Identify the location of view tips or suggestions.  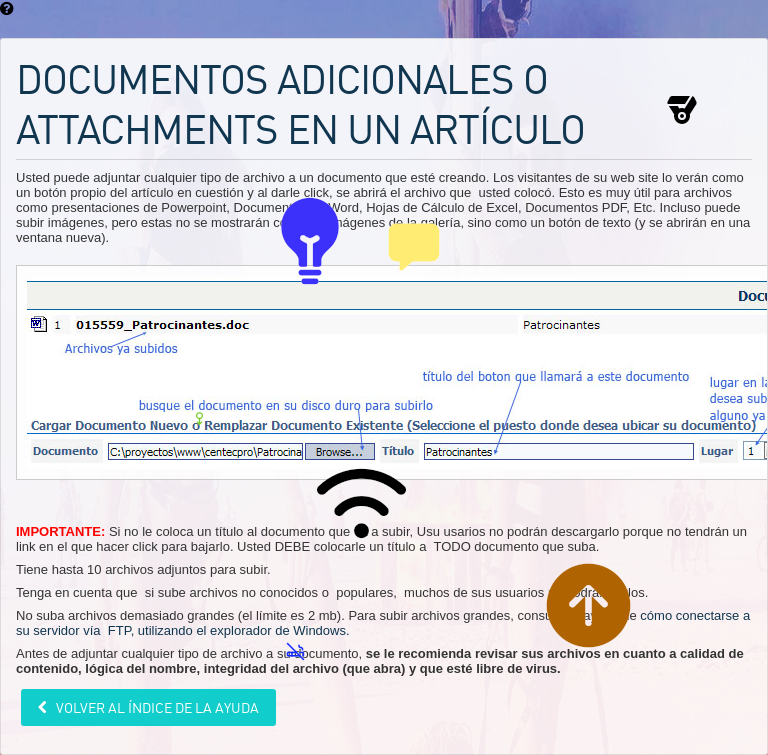
(310, 241).